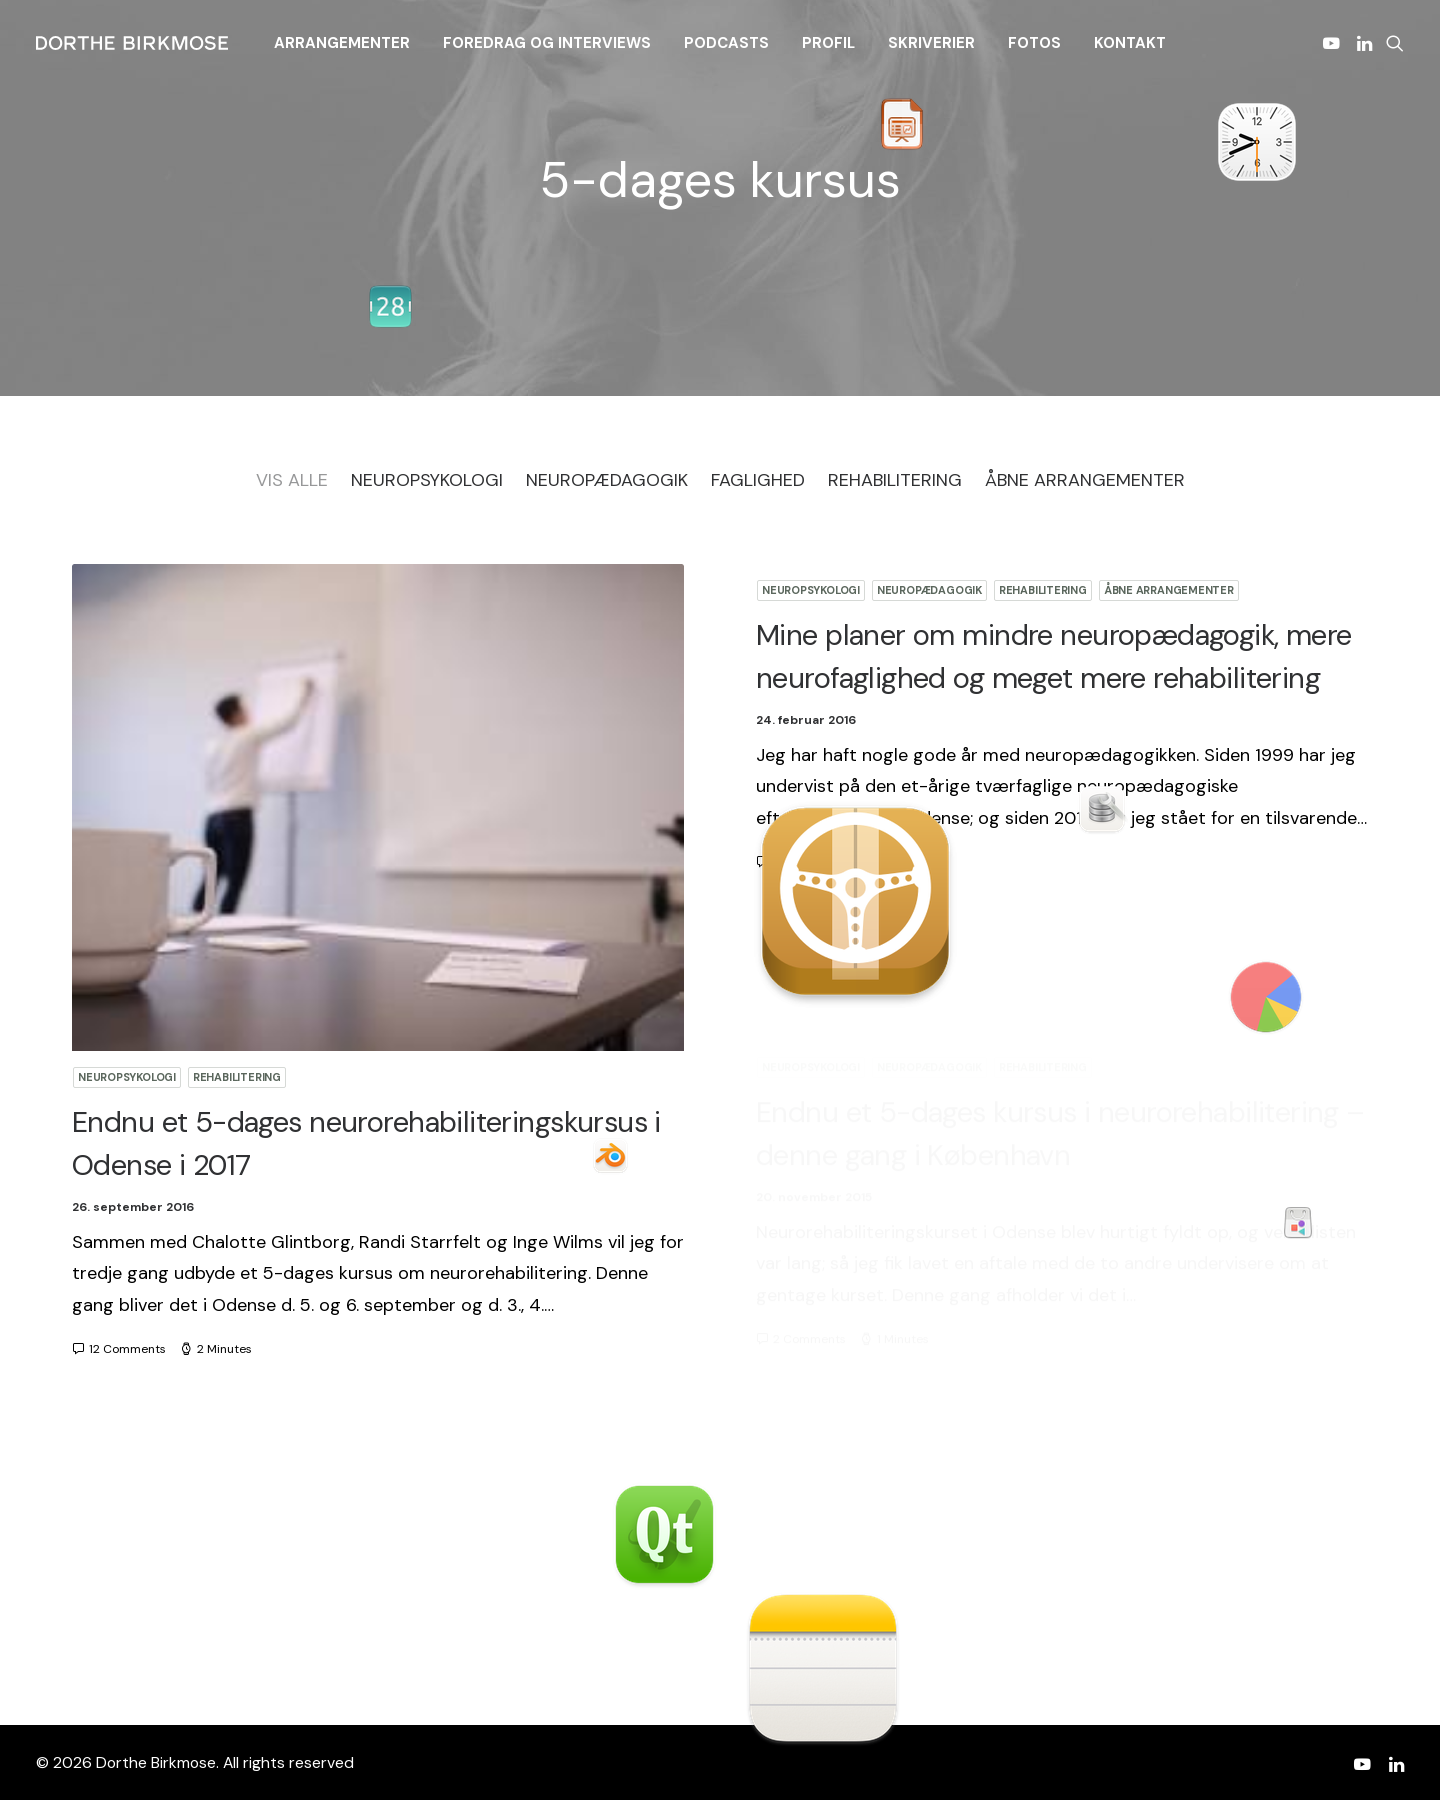 Image resolution: width=1440 pixels, height=1800 pixels. I want to click on open date and time settings, so click(1257, 142).